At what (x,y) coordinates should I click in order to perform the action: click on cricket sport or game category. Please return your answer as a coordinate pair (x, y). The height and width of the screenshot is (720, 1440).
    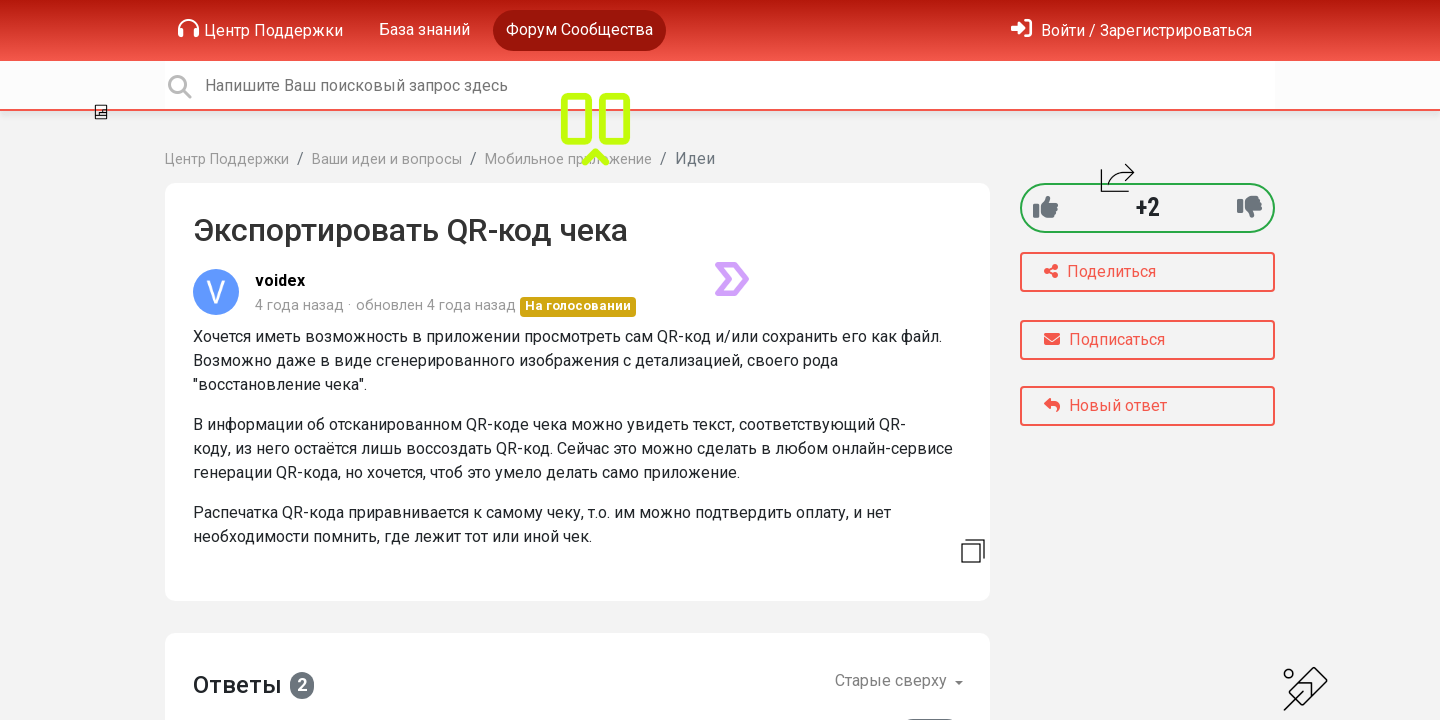
    Looking at the image, I should click on (1303, 688).